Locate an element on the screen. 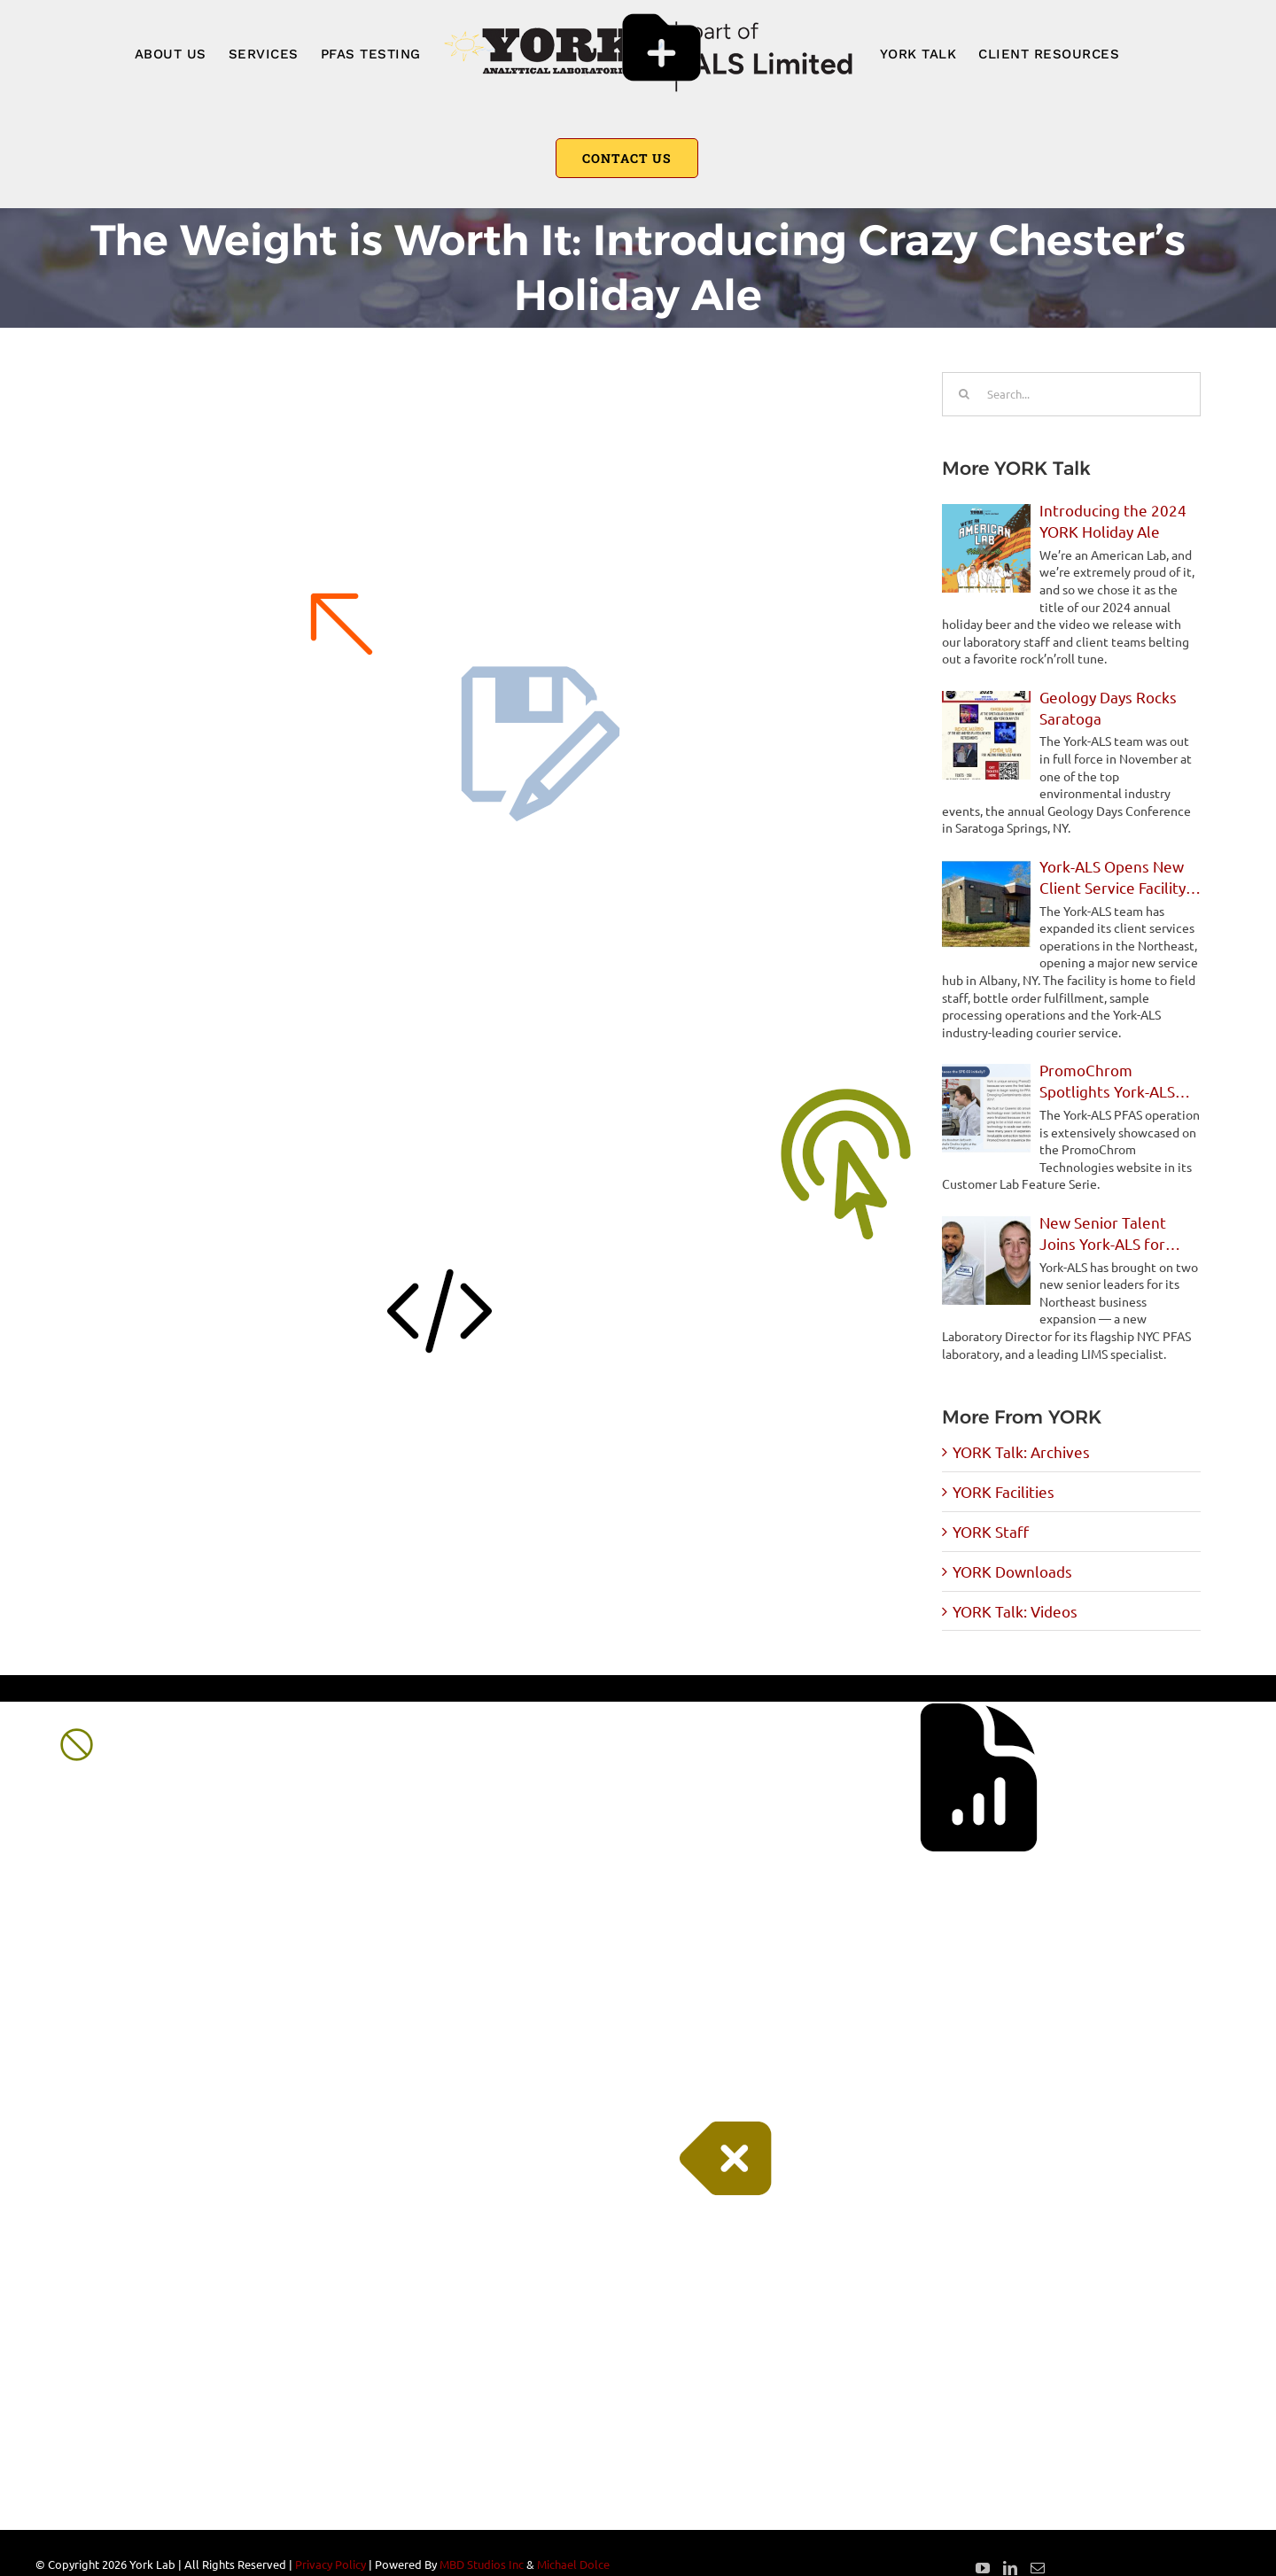  create a new folder is located at coordinates (661, 47).